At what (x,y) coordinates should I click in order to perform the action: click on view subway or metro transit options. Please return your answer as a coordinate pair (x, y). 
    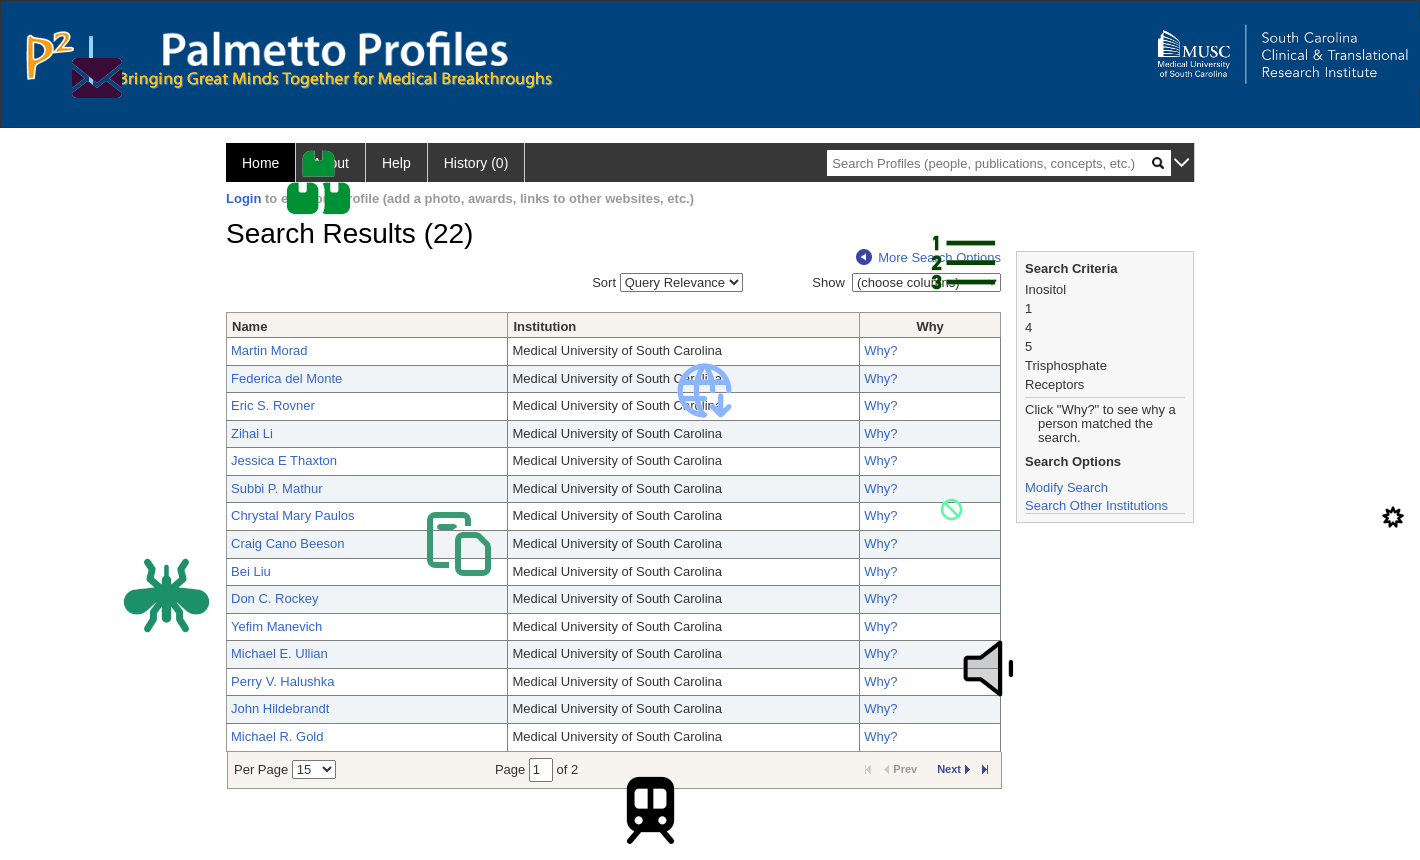
    Looking at the image, I should click on (650, 808).